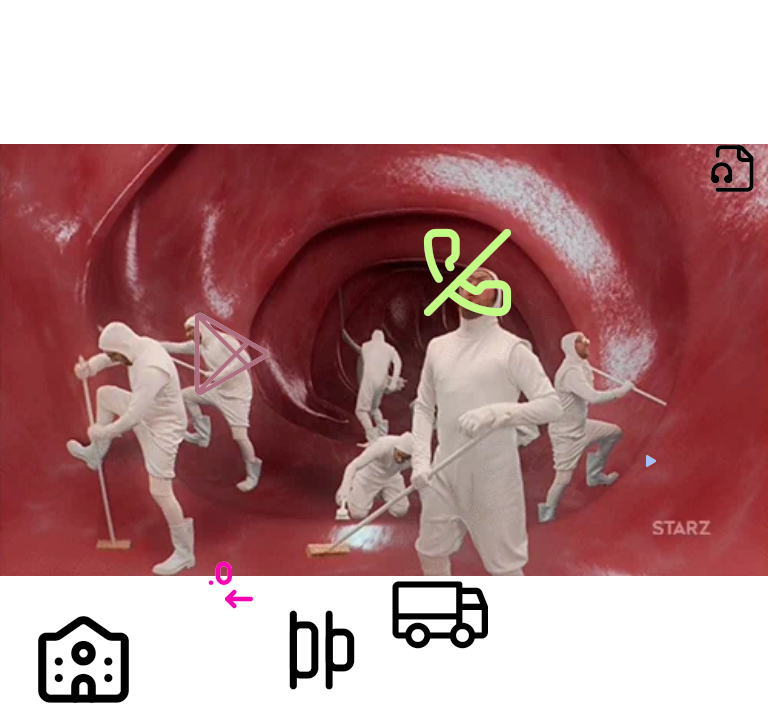 The width and height of the screenshot is (768, 720). What do you see at coordinates (224, 354) in the screenshot?
I see `open google play store` at bounding box center [224, 354].